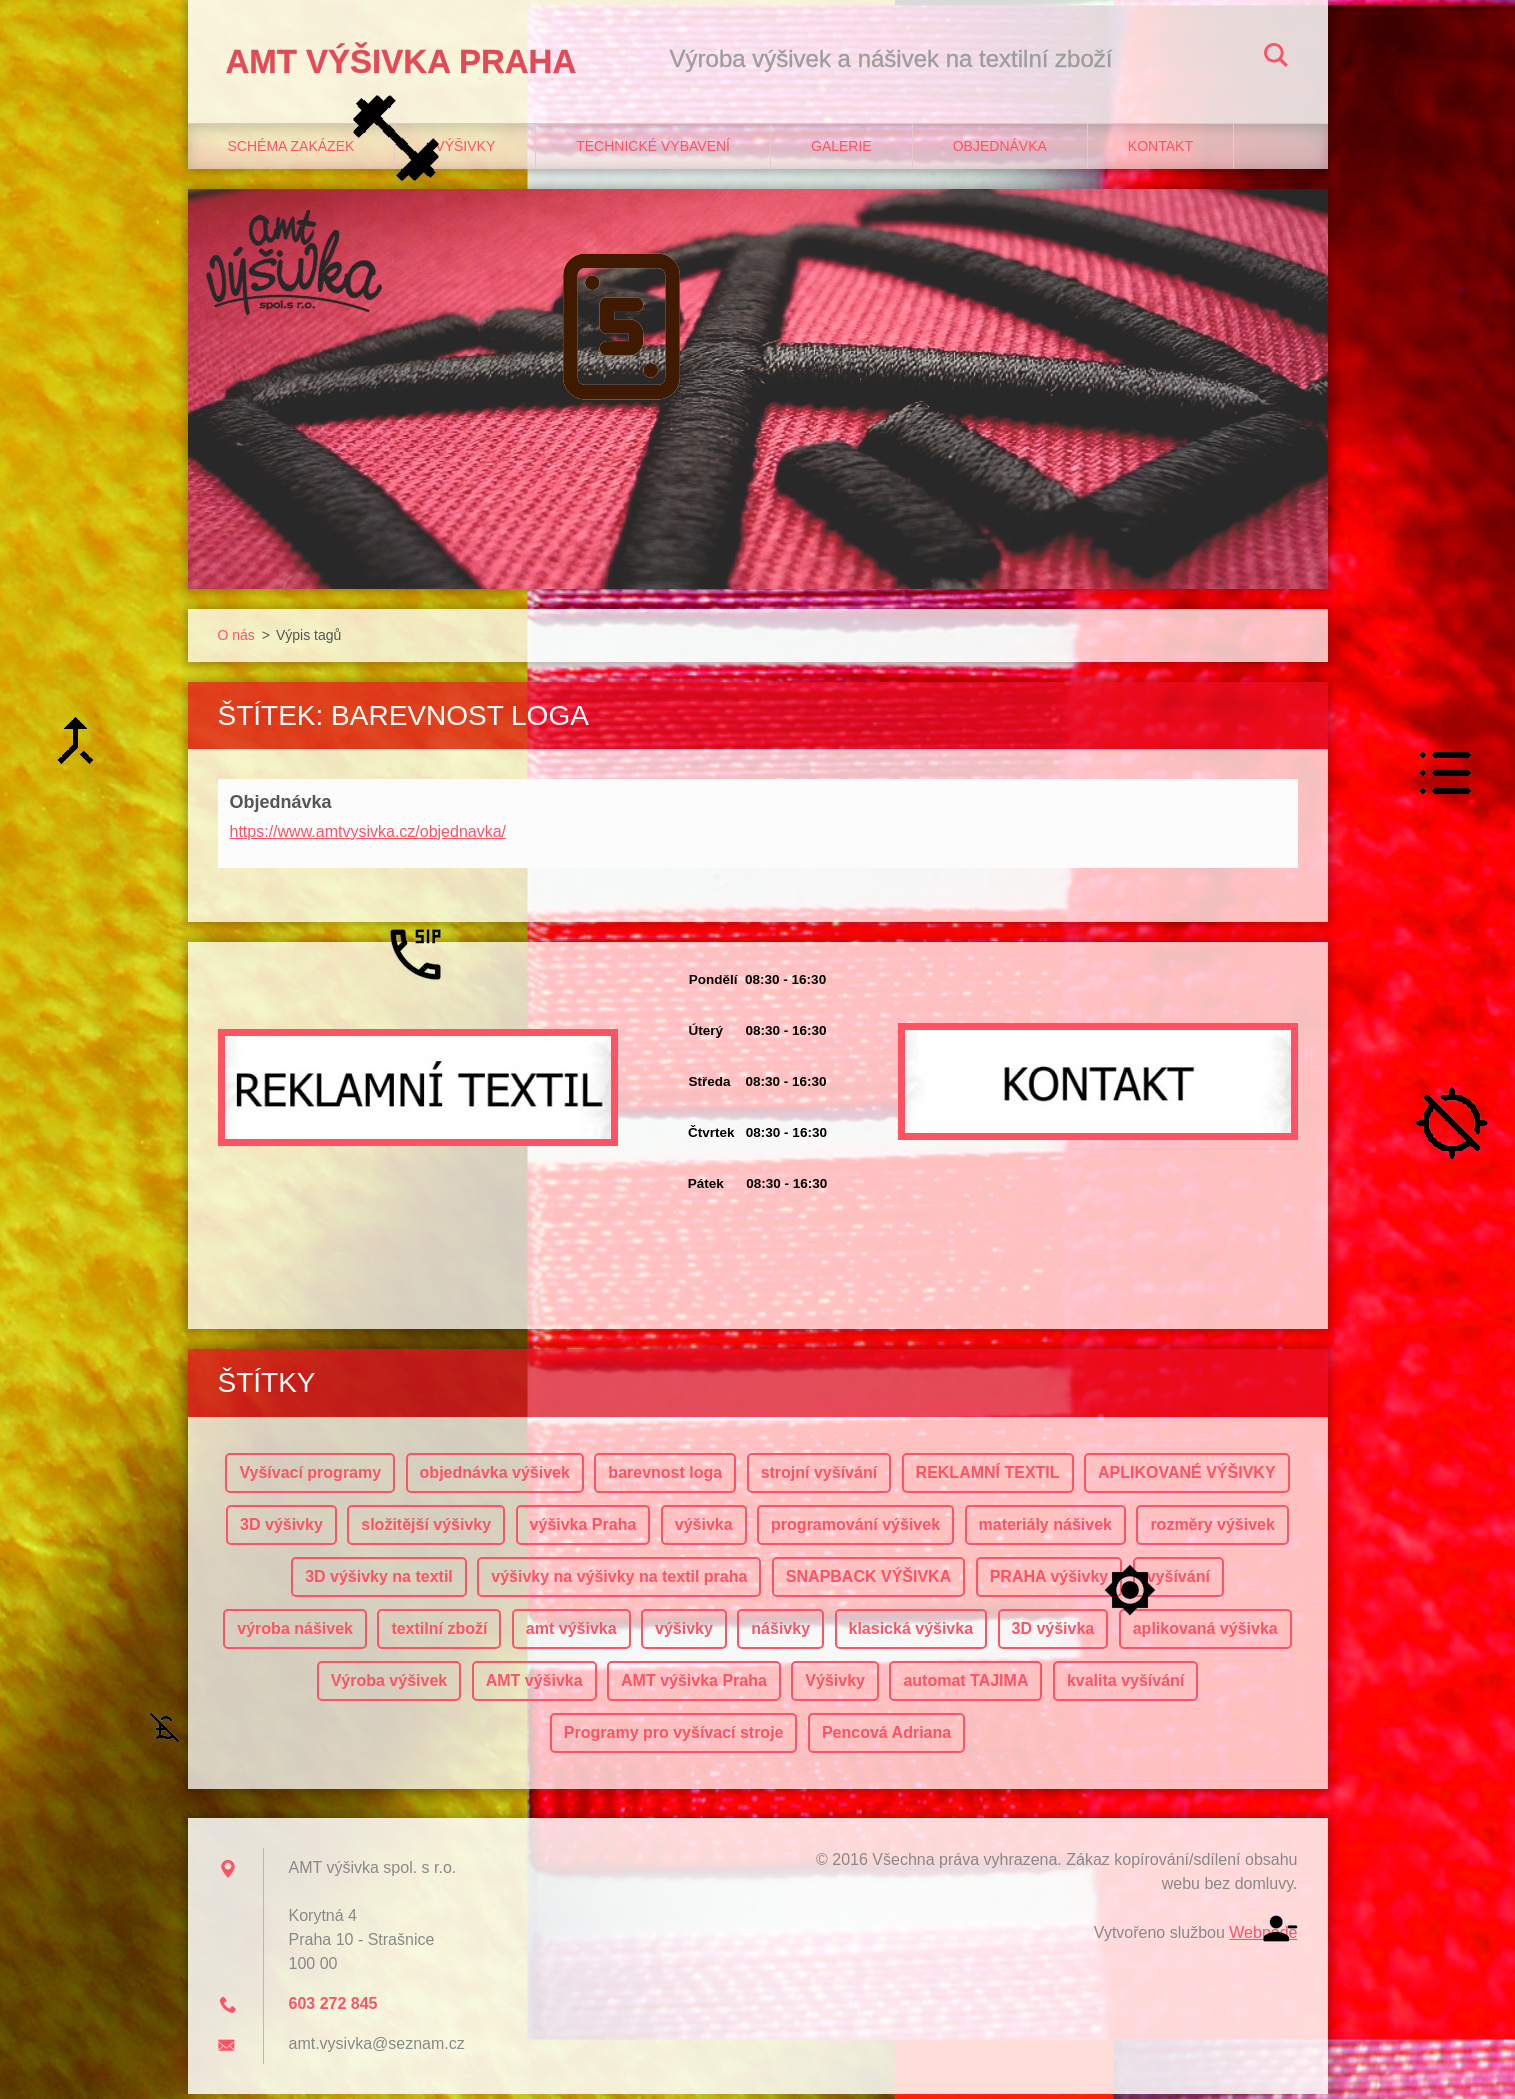 The width and height of the screenshot is (1515, 2099). Describe the element at coordinates (396, 138) in the screenshot. I see `access fitness or workout features` at that location.